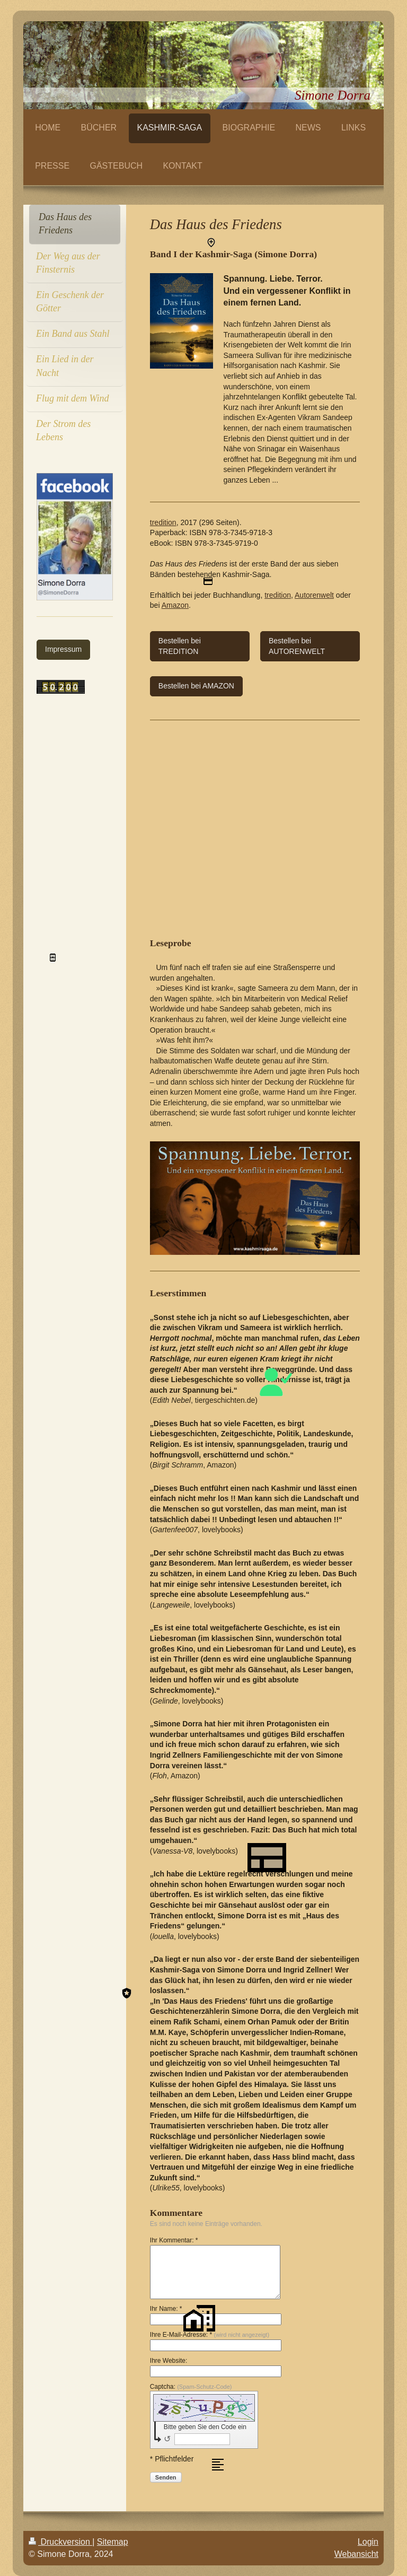  I want to click on view window sensor status, so click(52, 957).